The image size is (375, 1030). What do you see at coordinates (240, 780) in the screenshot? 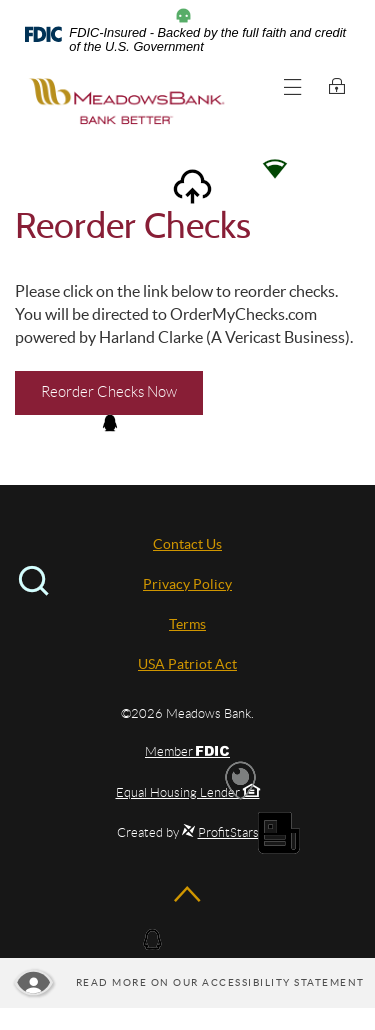
I see `periscope app logo` at bounding box center [240, 780].